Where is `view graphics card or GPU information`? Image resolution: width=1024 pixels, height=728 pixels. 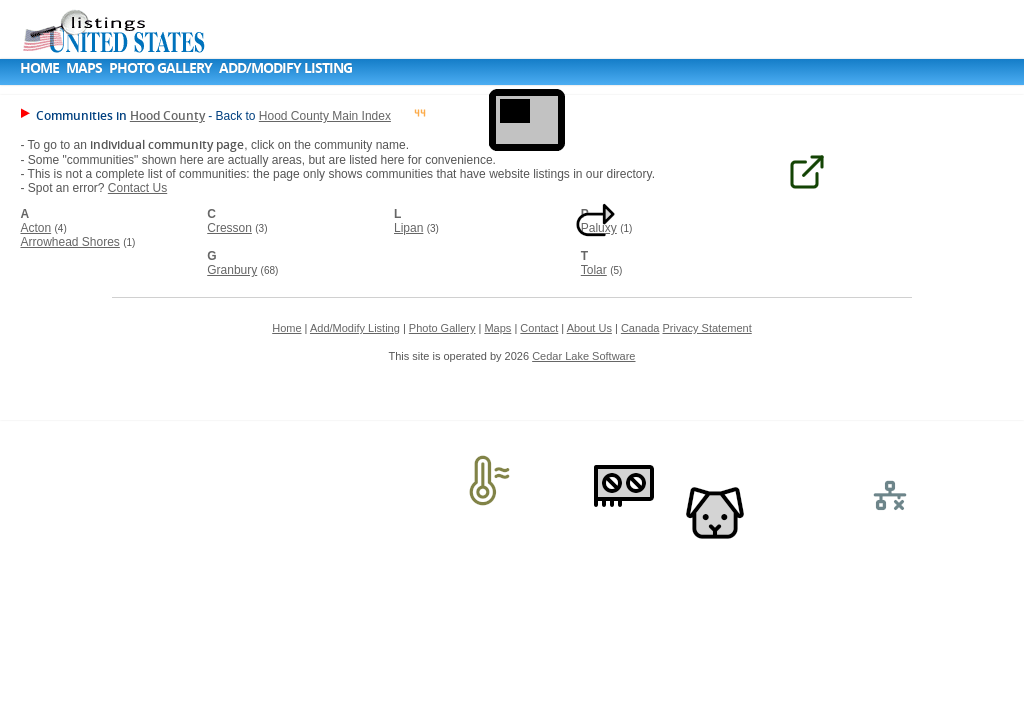
view graphics card or GPU information is located at coordinates (624, 485).